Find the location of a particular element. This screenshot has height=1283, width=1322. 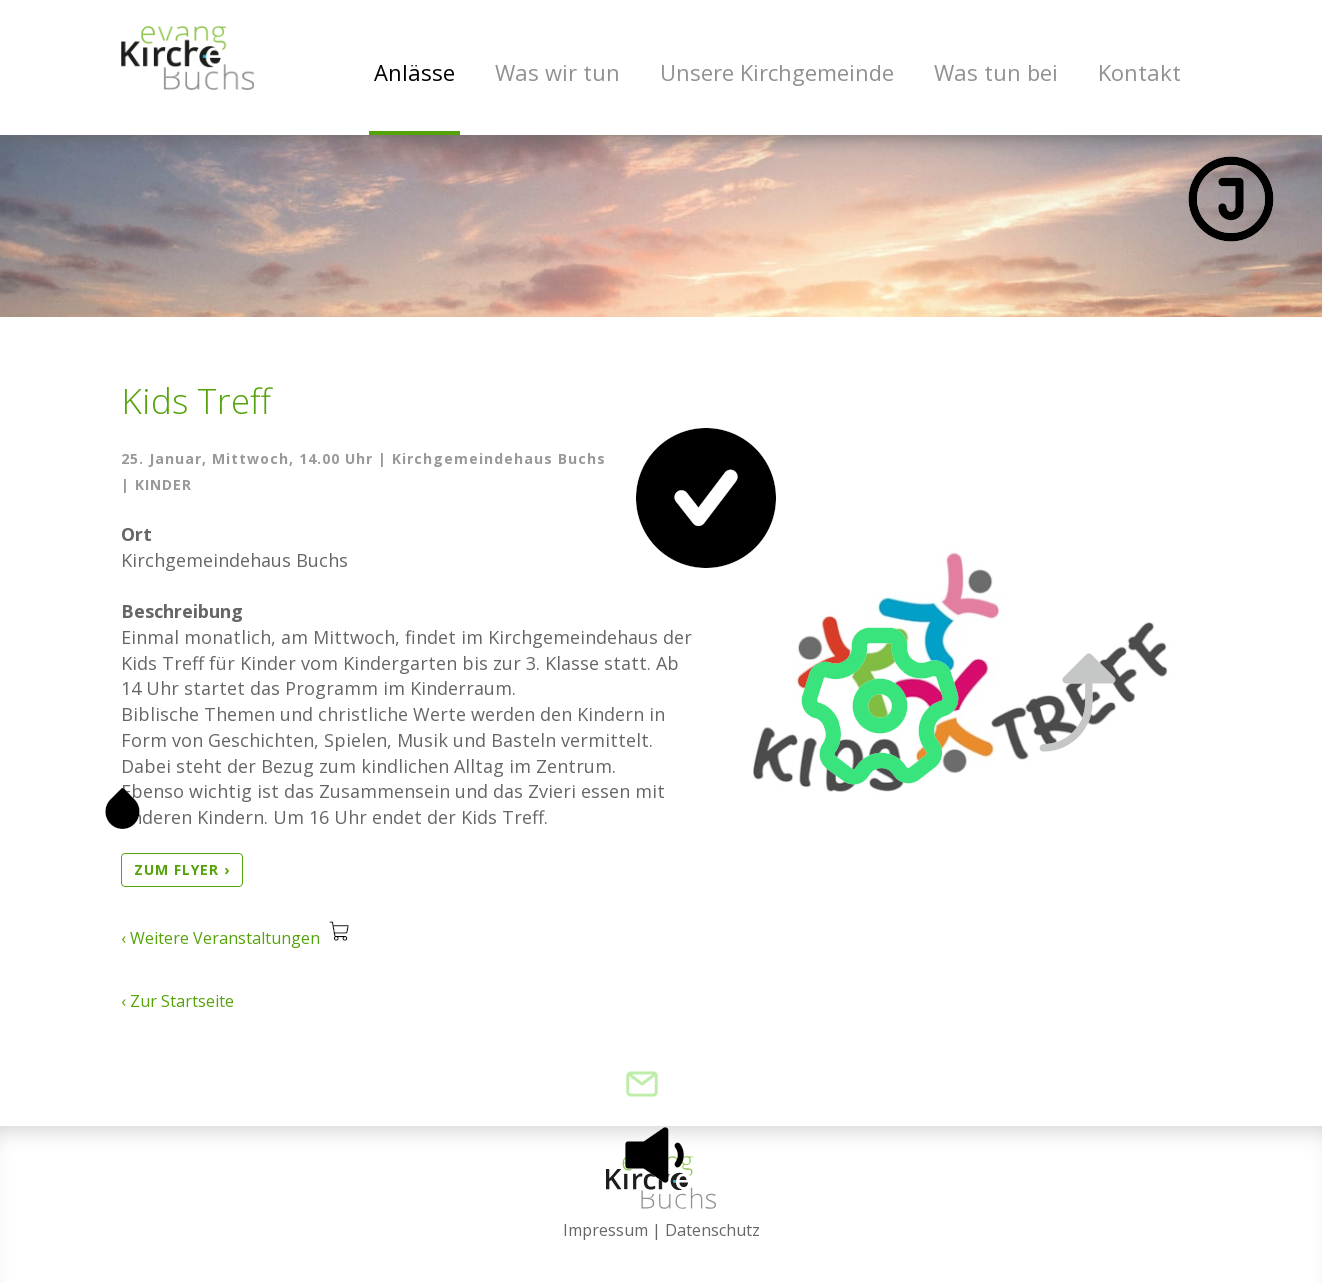

open your email inbox is located at coordinates (642, 1084).